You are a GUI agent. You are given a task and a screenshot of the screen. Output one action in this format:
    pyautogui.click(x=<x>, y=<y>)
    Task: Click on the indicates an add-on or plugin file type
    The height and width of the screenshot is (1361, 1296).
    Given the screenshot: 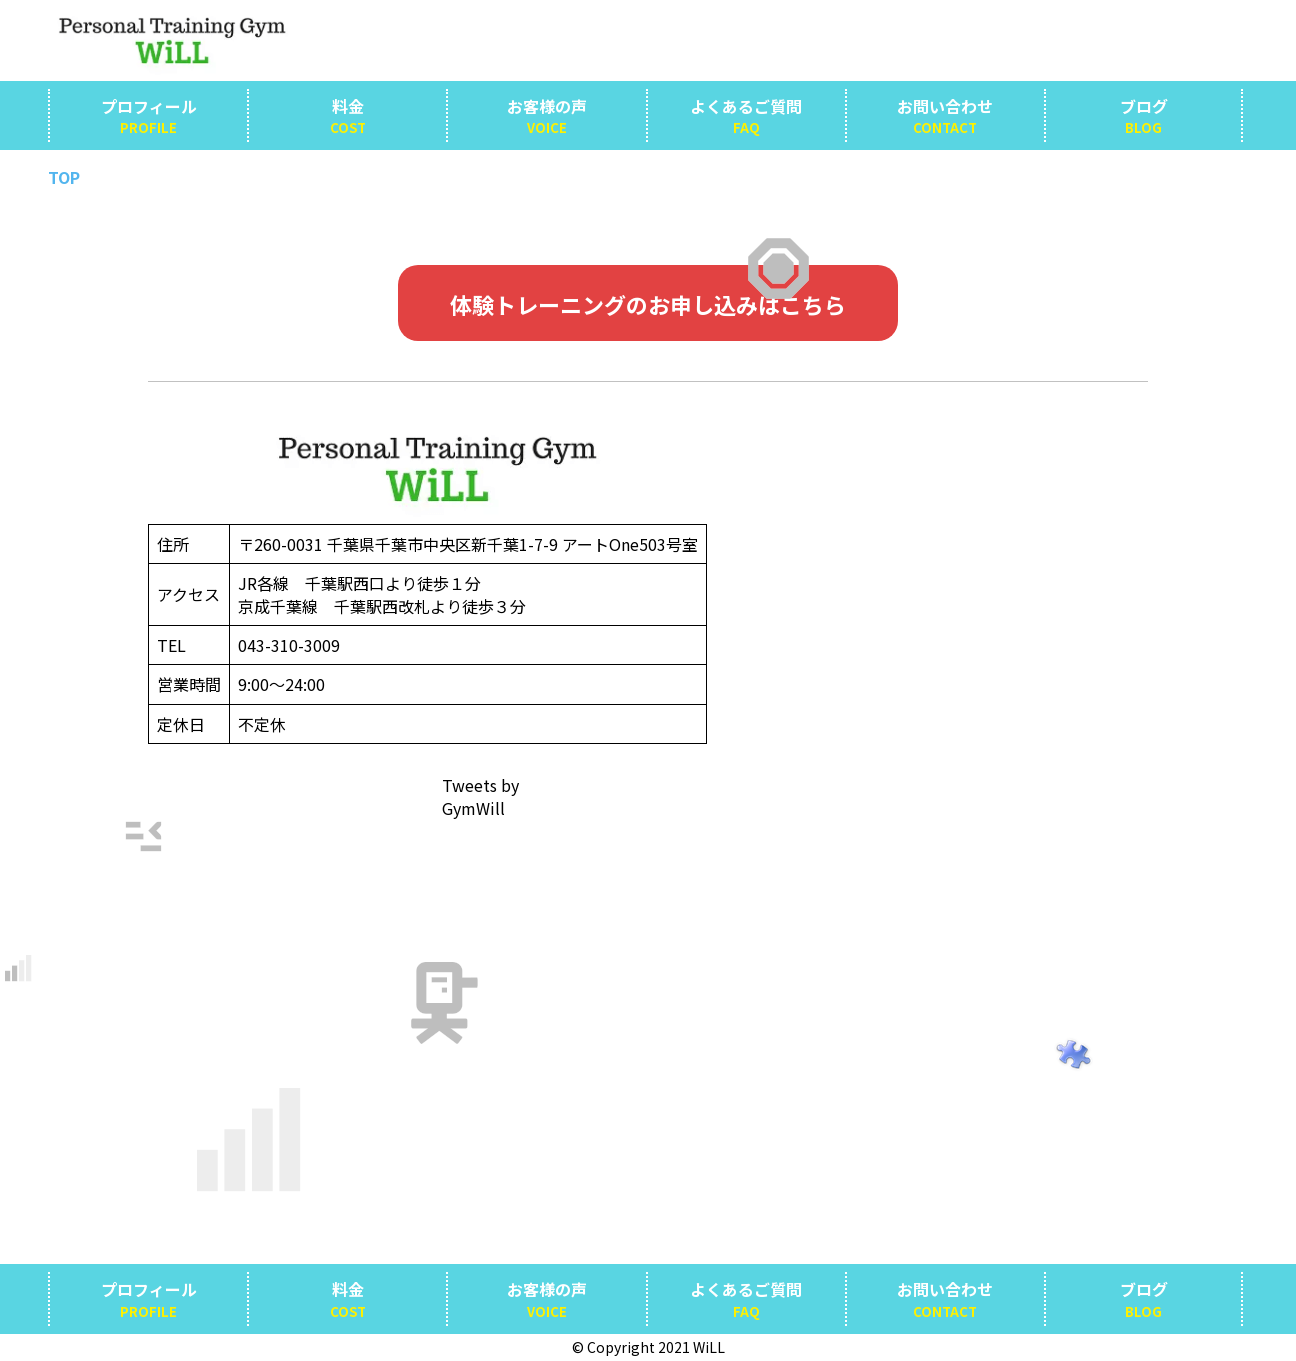 What is the action you would take?
    pyautogui.click(x=1073, y=1054)
    